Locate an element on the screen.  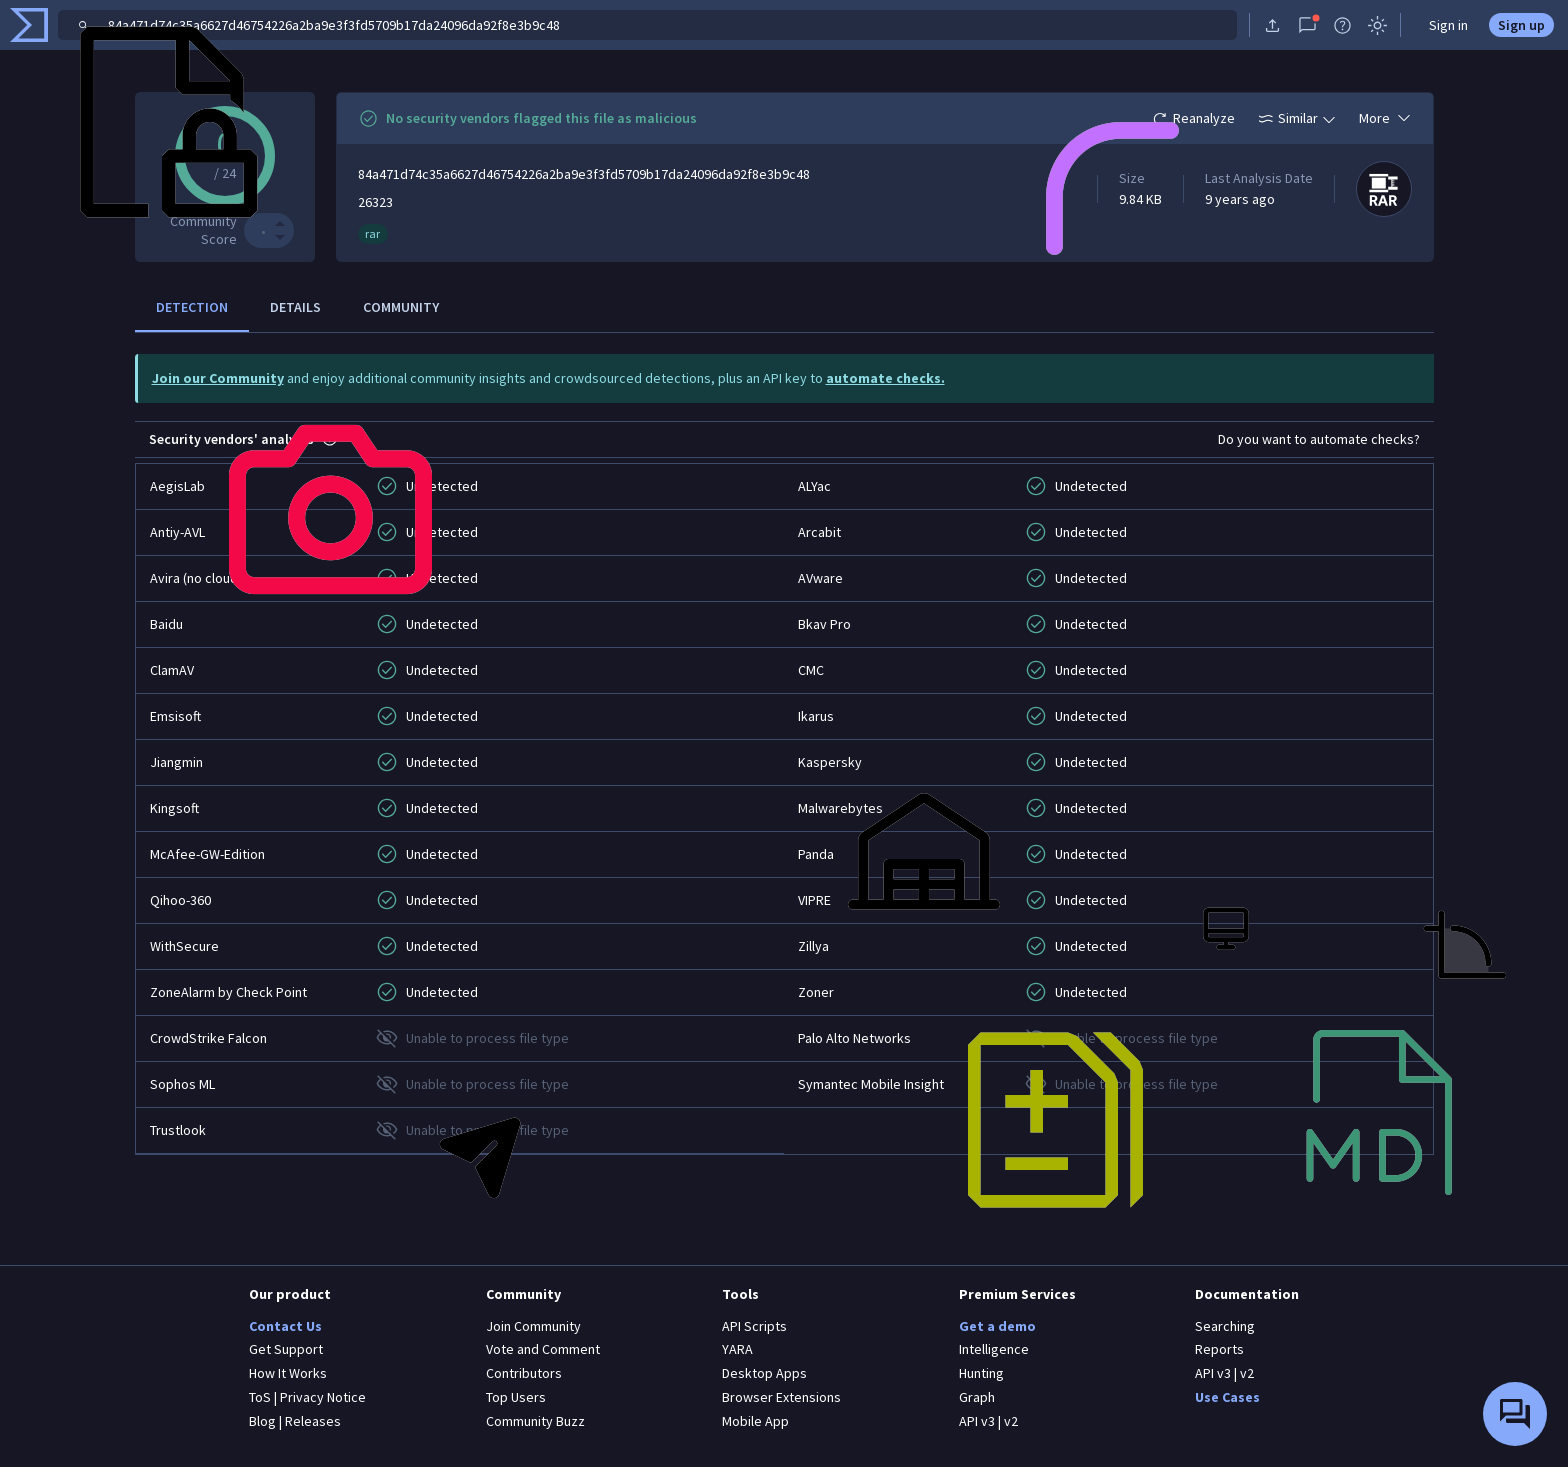
take a photo is located at coordinates (330, 509).